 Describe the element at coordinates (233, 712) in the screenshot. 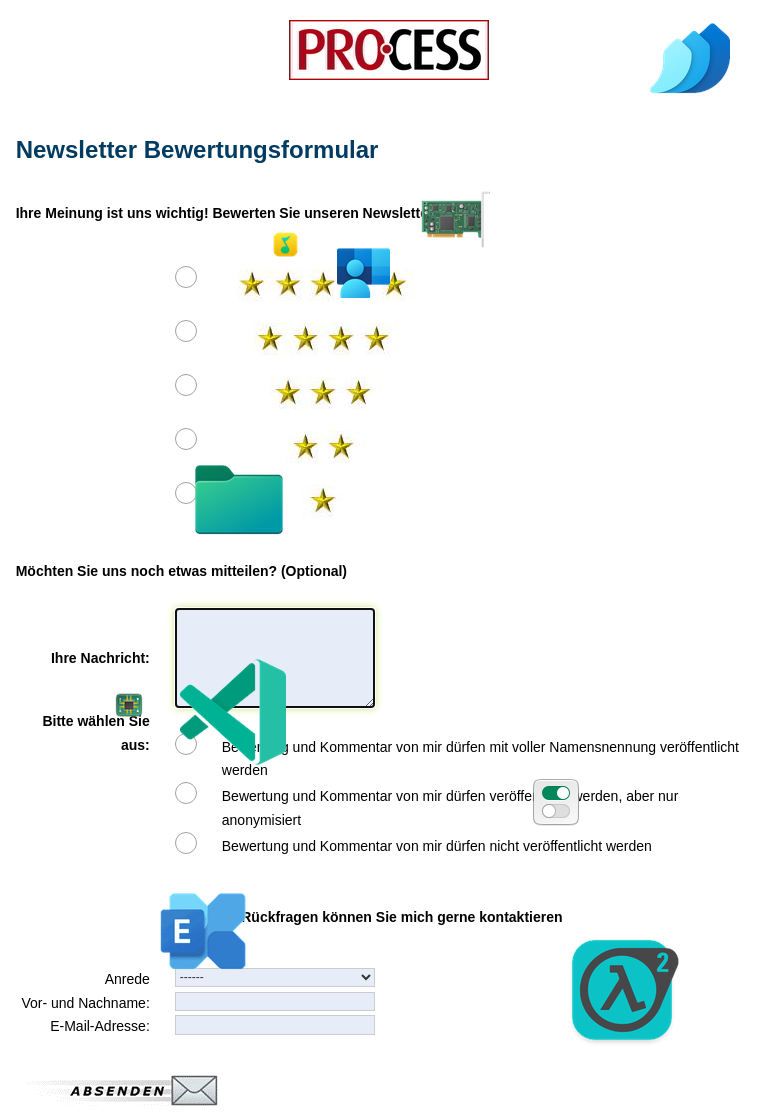

I see `open visual studio code editor` at that location.